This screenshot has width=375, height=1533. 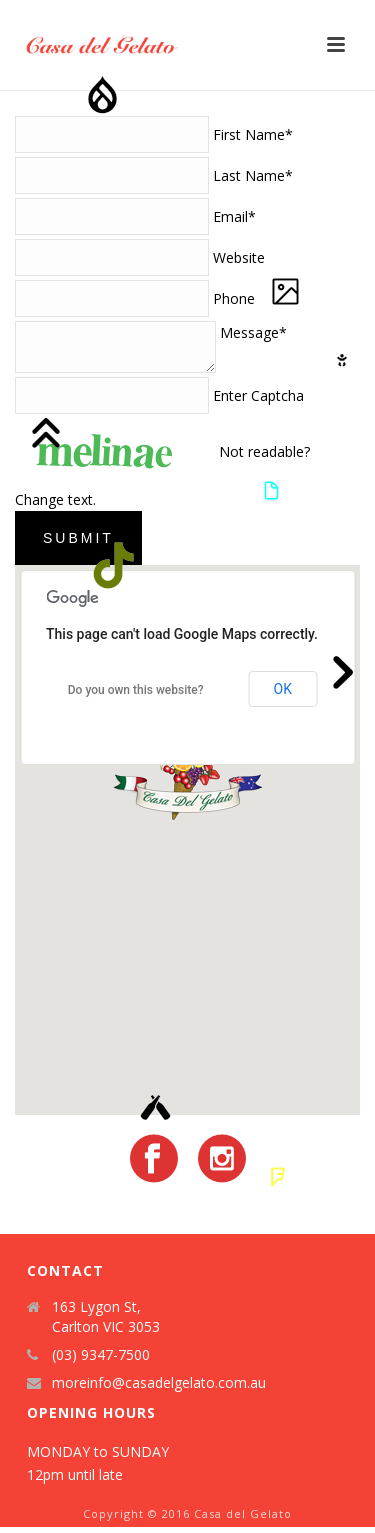 What do you see at coordinates (285, 291) in the screenshot?
I see `view image or photo` at bounding box center [285, 291].